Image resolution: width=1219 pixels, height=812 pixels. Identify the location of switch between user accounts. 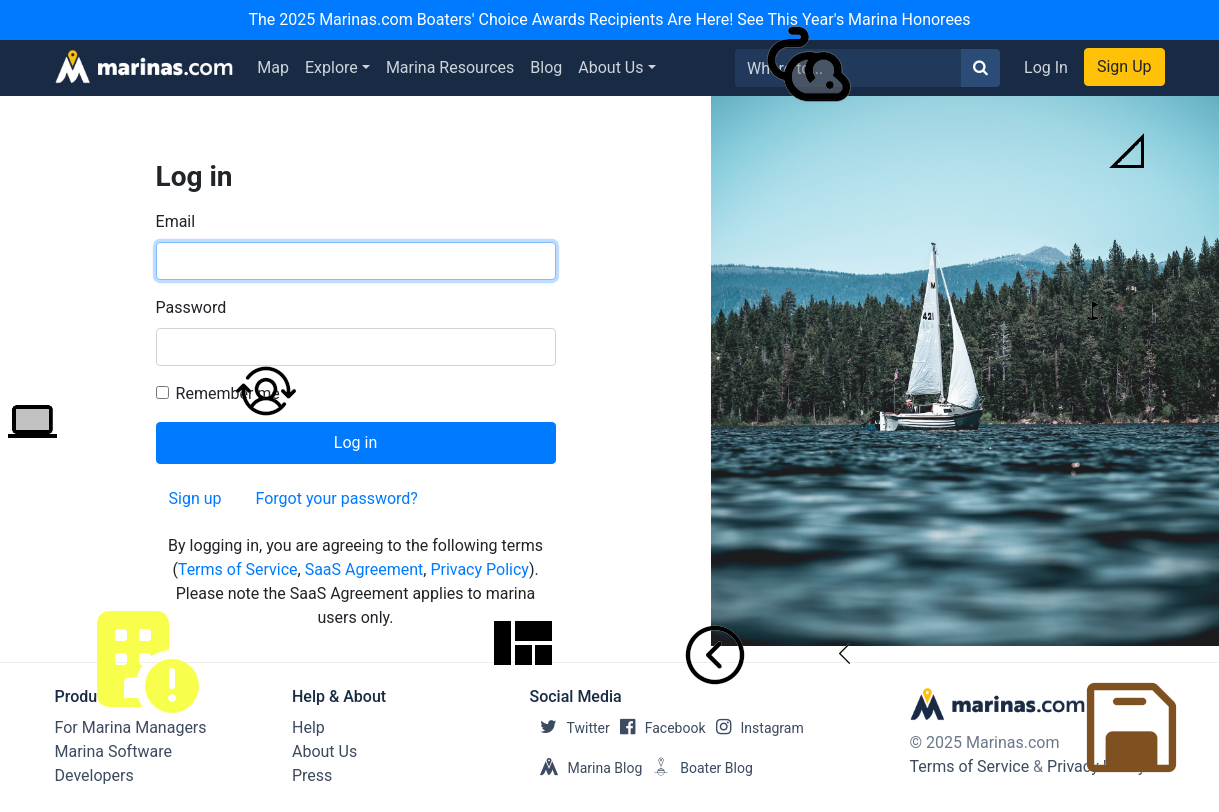
(266, 391).